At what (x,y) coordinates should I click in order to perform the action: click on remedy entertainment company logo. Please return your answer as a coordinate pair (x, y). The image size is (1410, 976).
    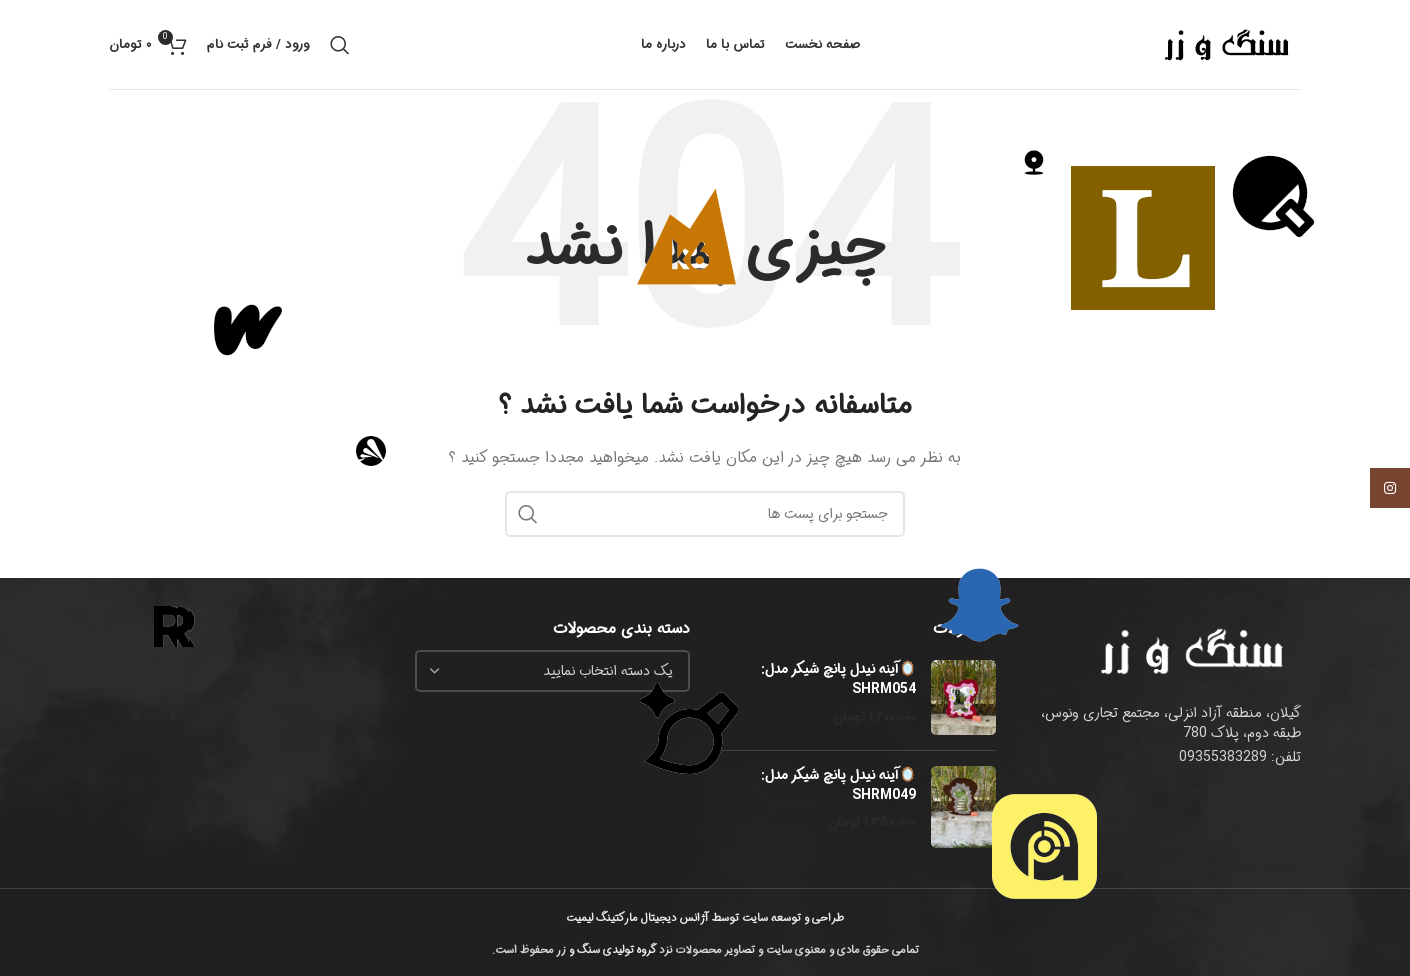
    Looking at the image, I should click on (174, 626).